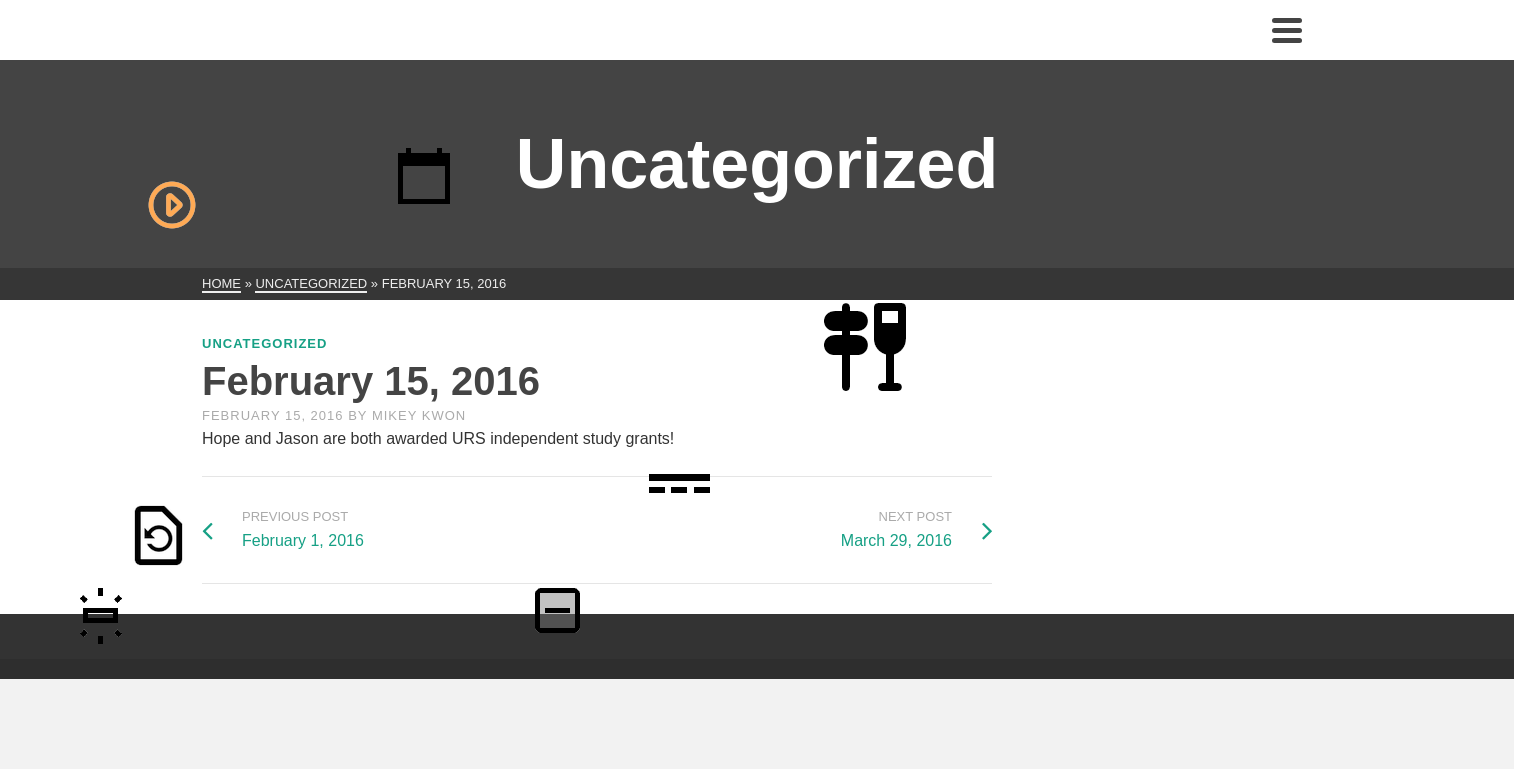  Describe the element at coordinates (557, 610) in the screenshot. I see `indicates partial selection in a group of items` at that location.